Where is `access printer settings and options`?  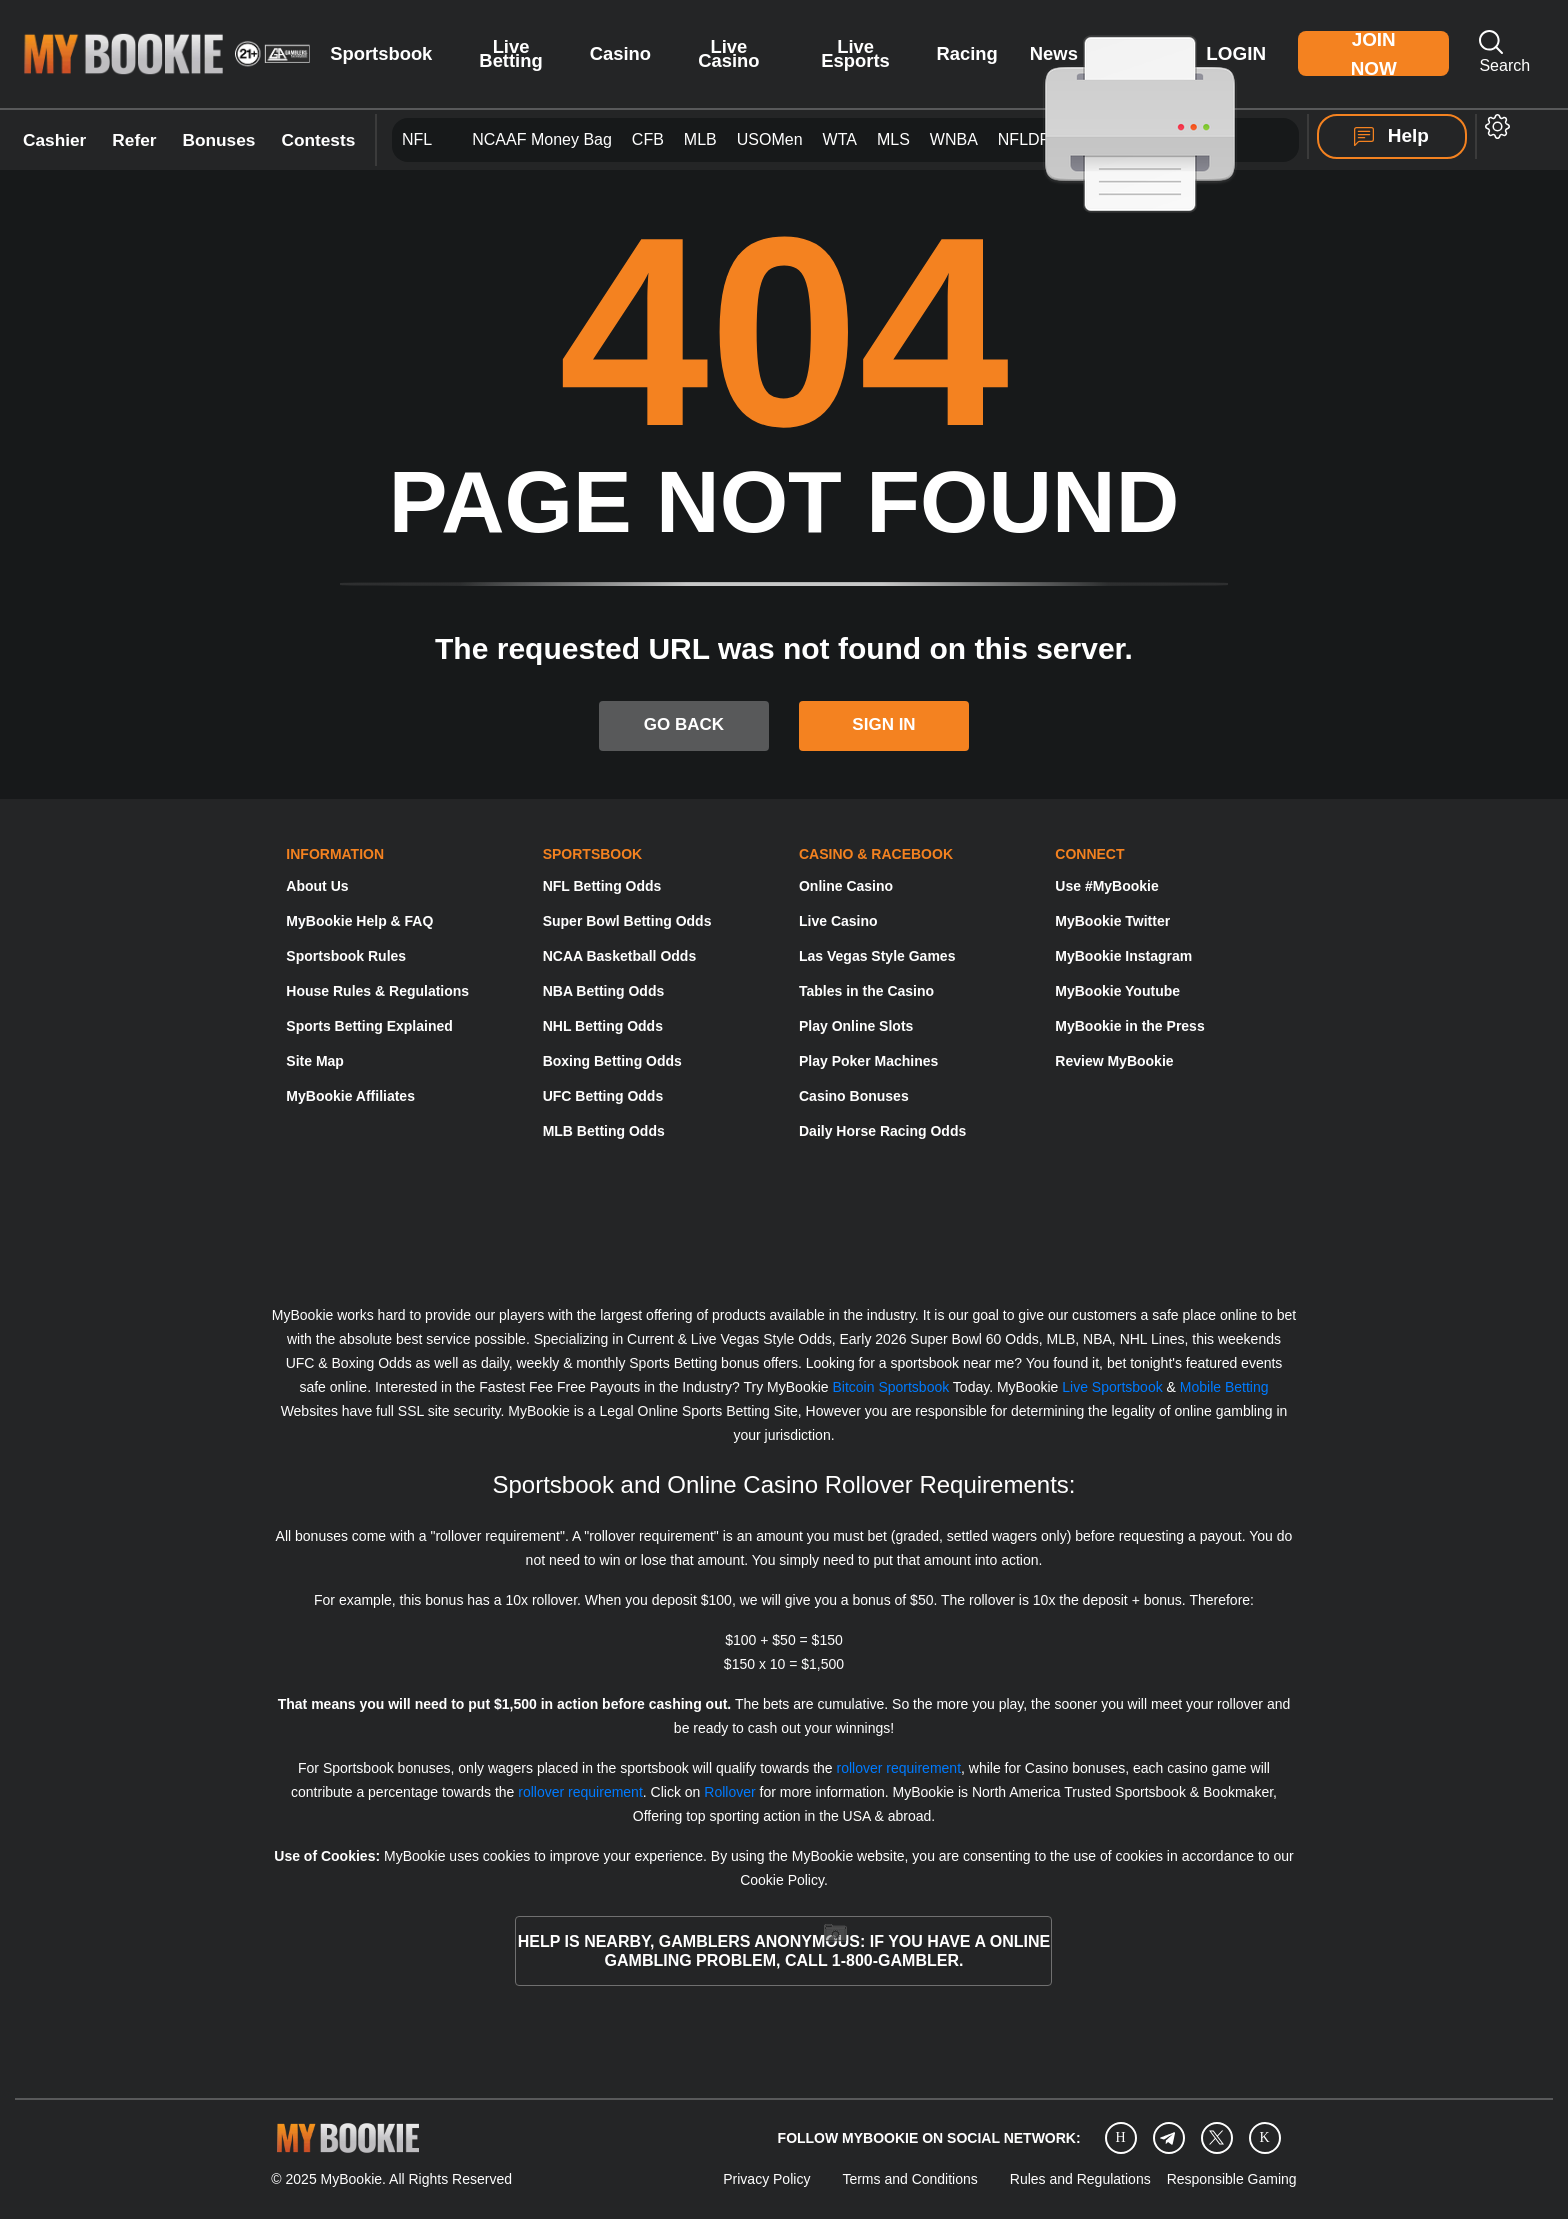 access printer settings and options is located at coordinates (1140, 124).